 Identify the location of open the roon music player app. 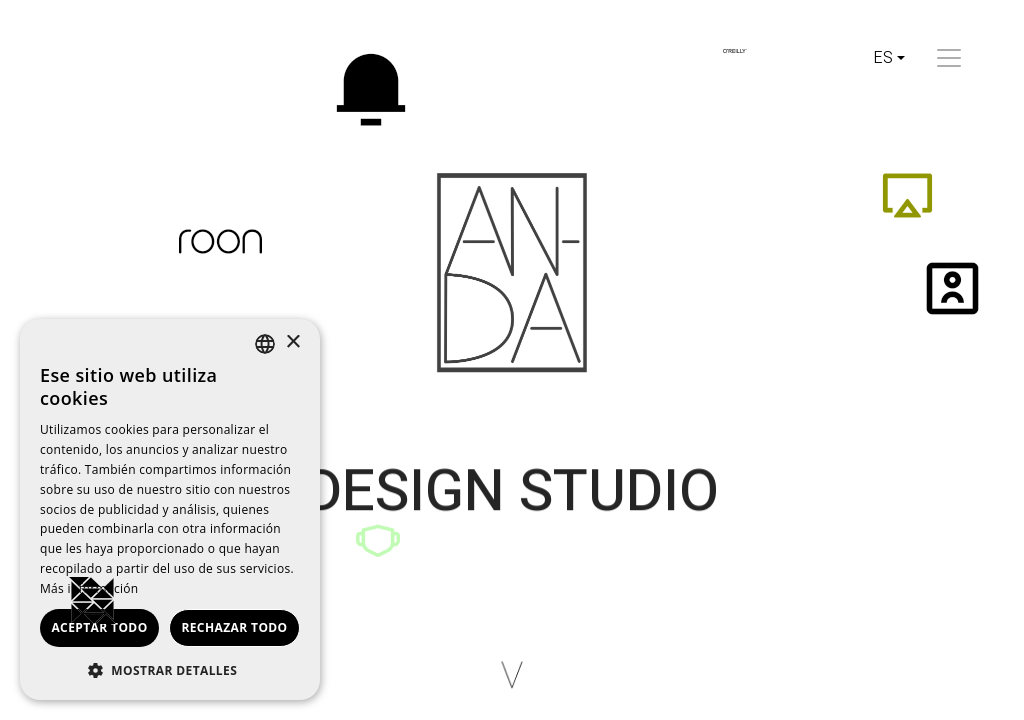
(220, 241).